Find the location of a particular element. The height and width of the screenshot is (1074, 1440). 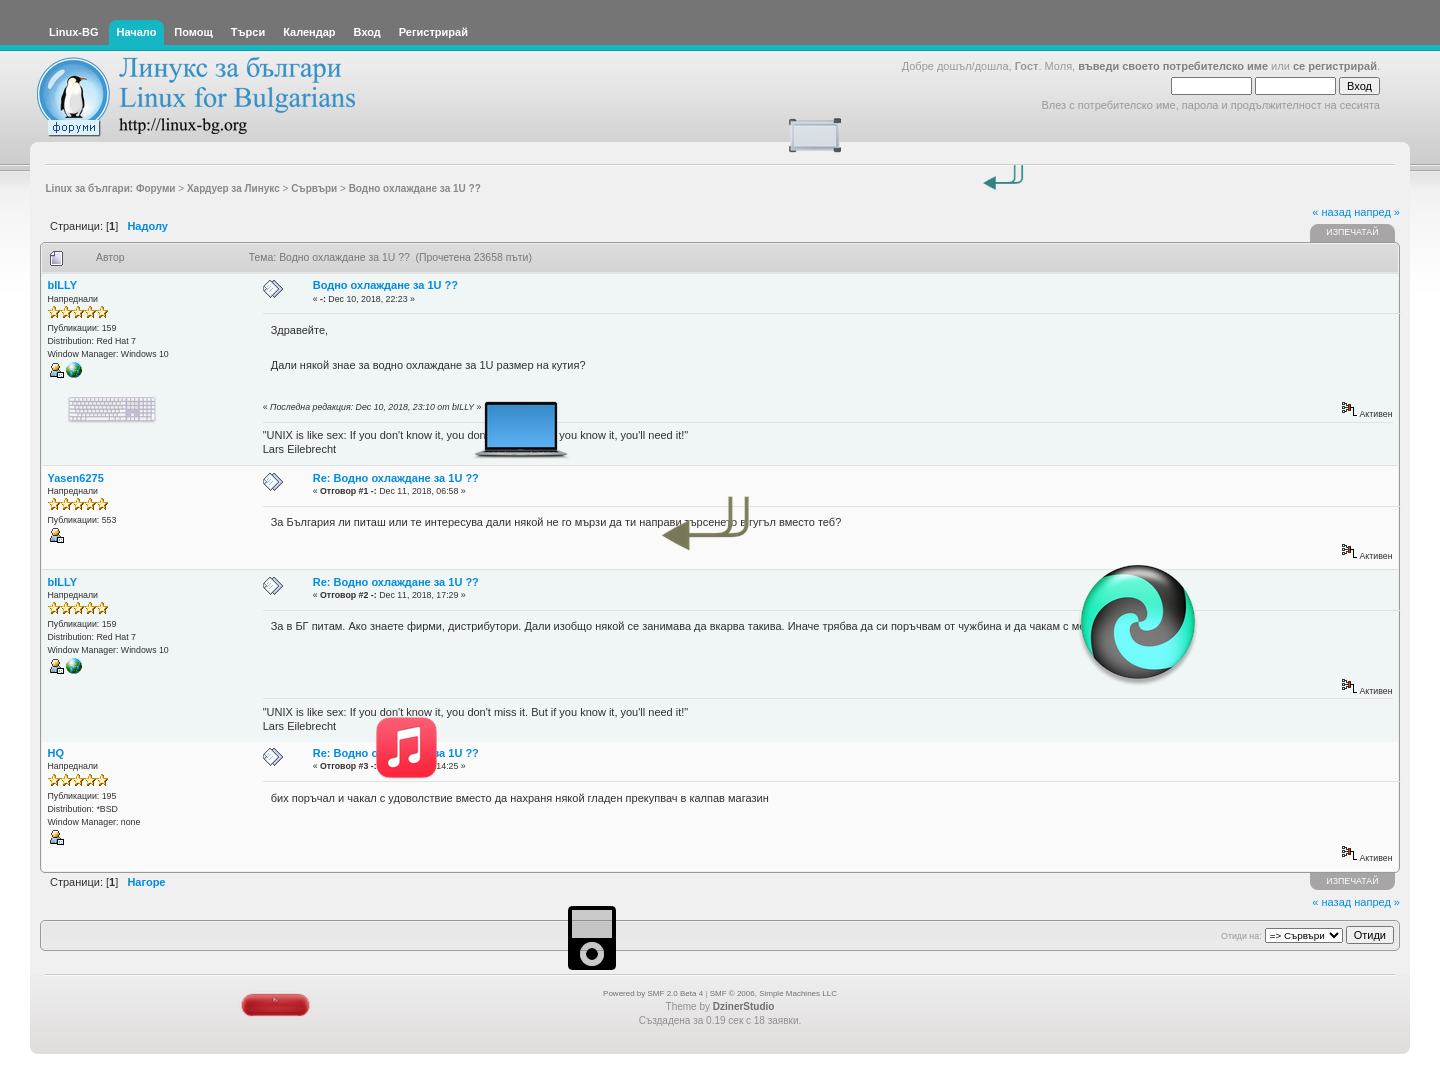

reply to all recipients of an email is located at coordinates (1002, 174).